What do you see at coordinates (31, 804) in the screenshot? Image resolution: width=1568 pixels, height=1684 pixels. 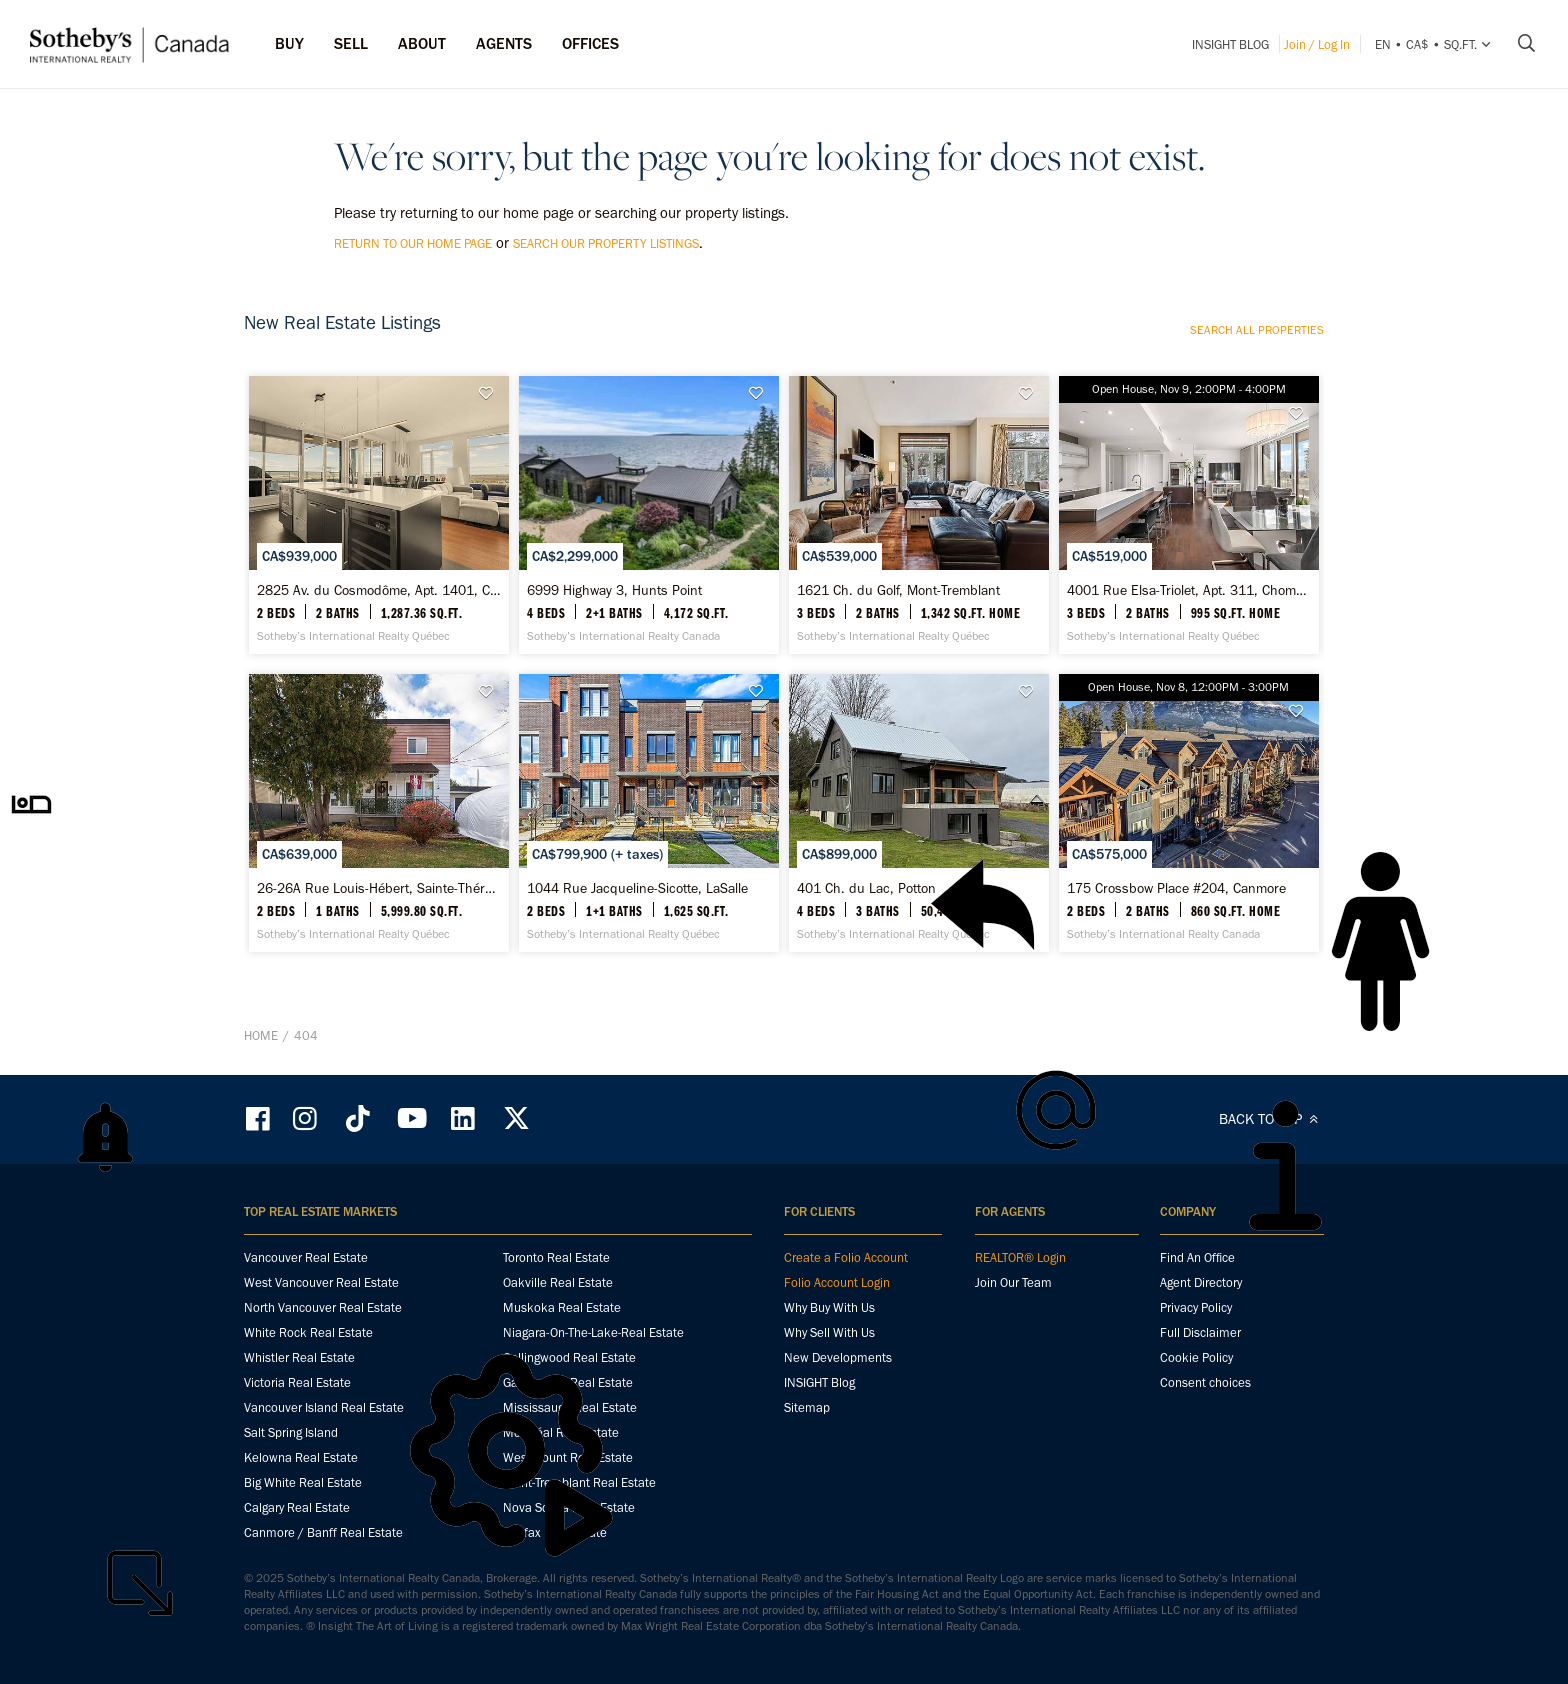 I see `select a private suite seat option` at bounding box center [31, 804].